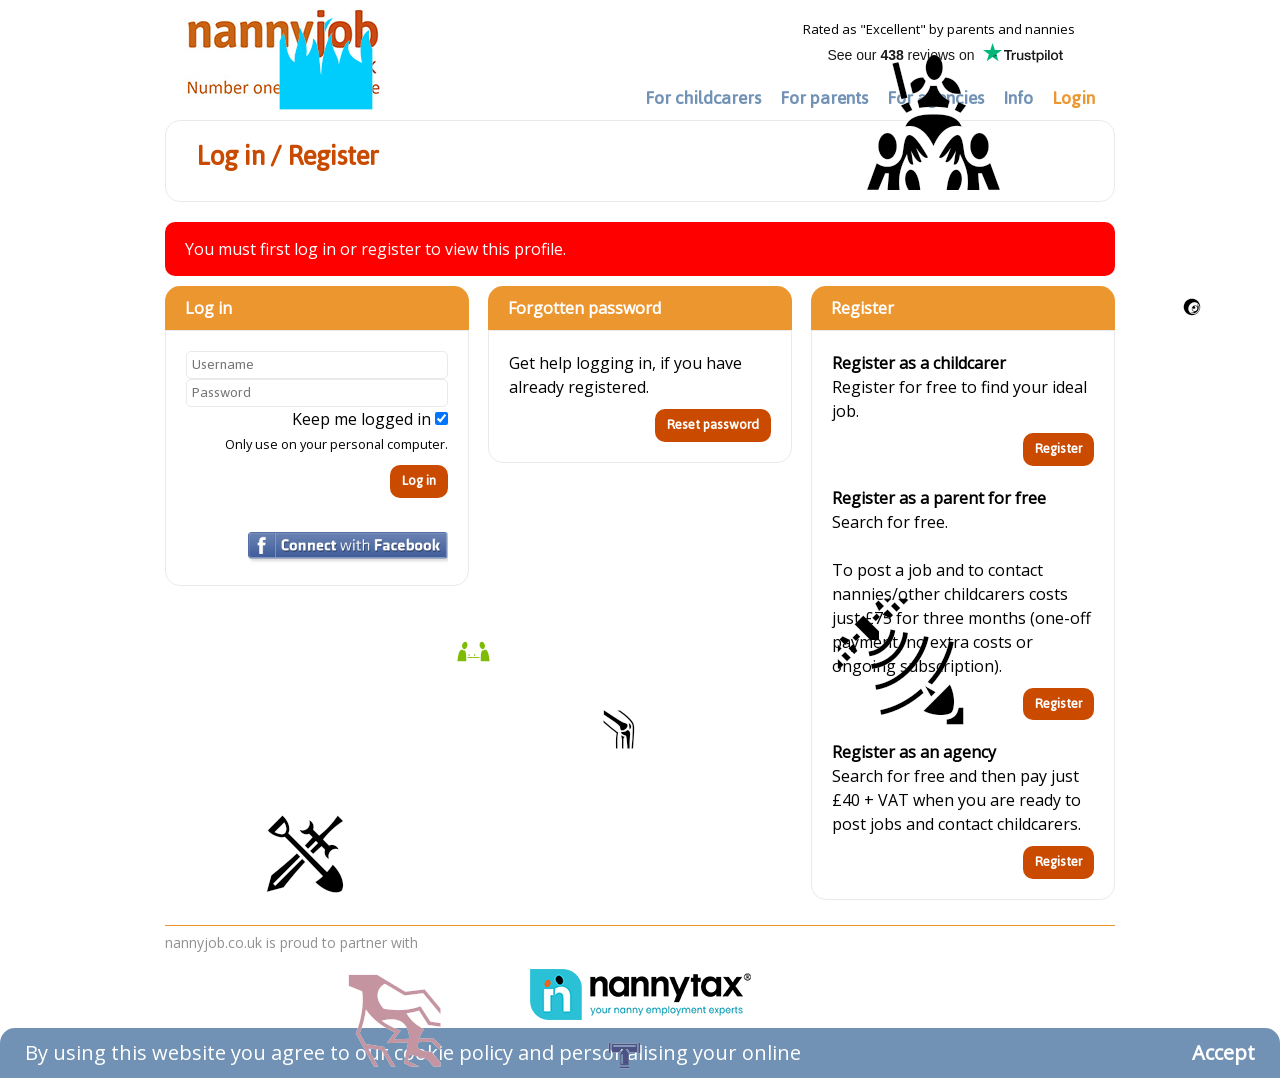 Image resolution: width=1280 pixels, height=1078 pixels. Describe the element at coordinates (326, 63) in the screenshot. I see `access firewall or security settings` at that location.